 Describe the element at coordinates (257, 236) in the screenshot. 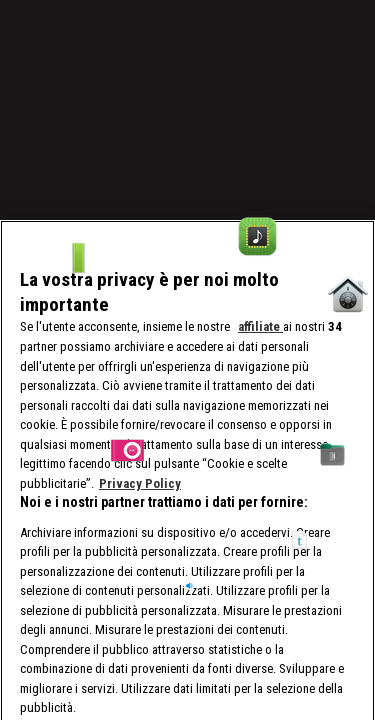

I see `audio card or sound hardware device` at that location.